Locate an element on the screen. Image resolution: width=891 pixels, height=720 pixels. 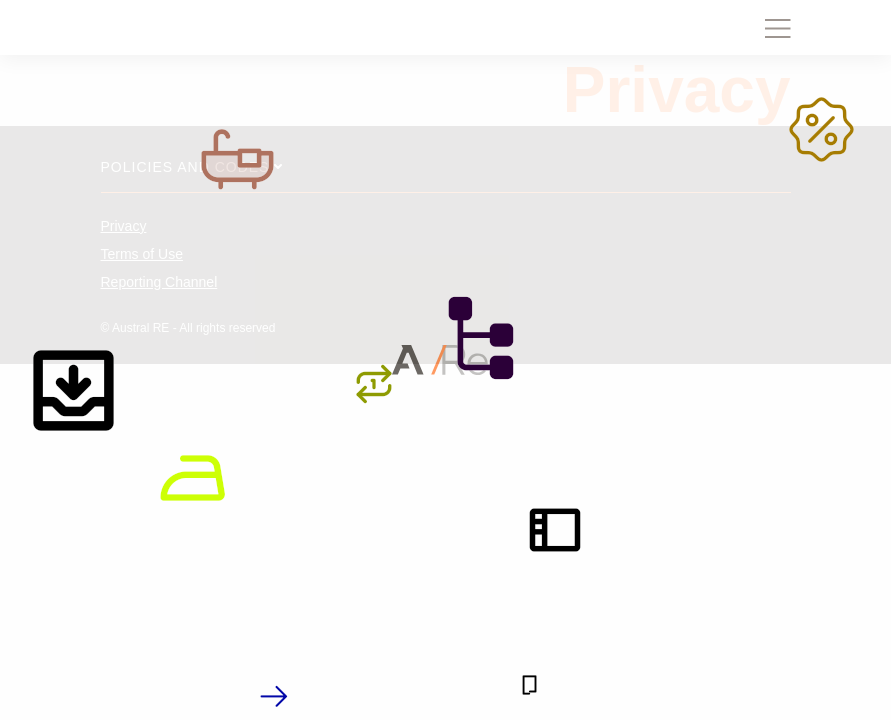
indicates bathroom amenity in a listing is located at coordinates (237, 160).